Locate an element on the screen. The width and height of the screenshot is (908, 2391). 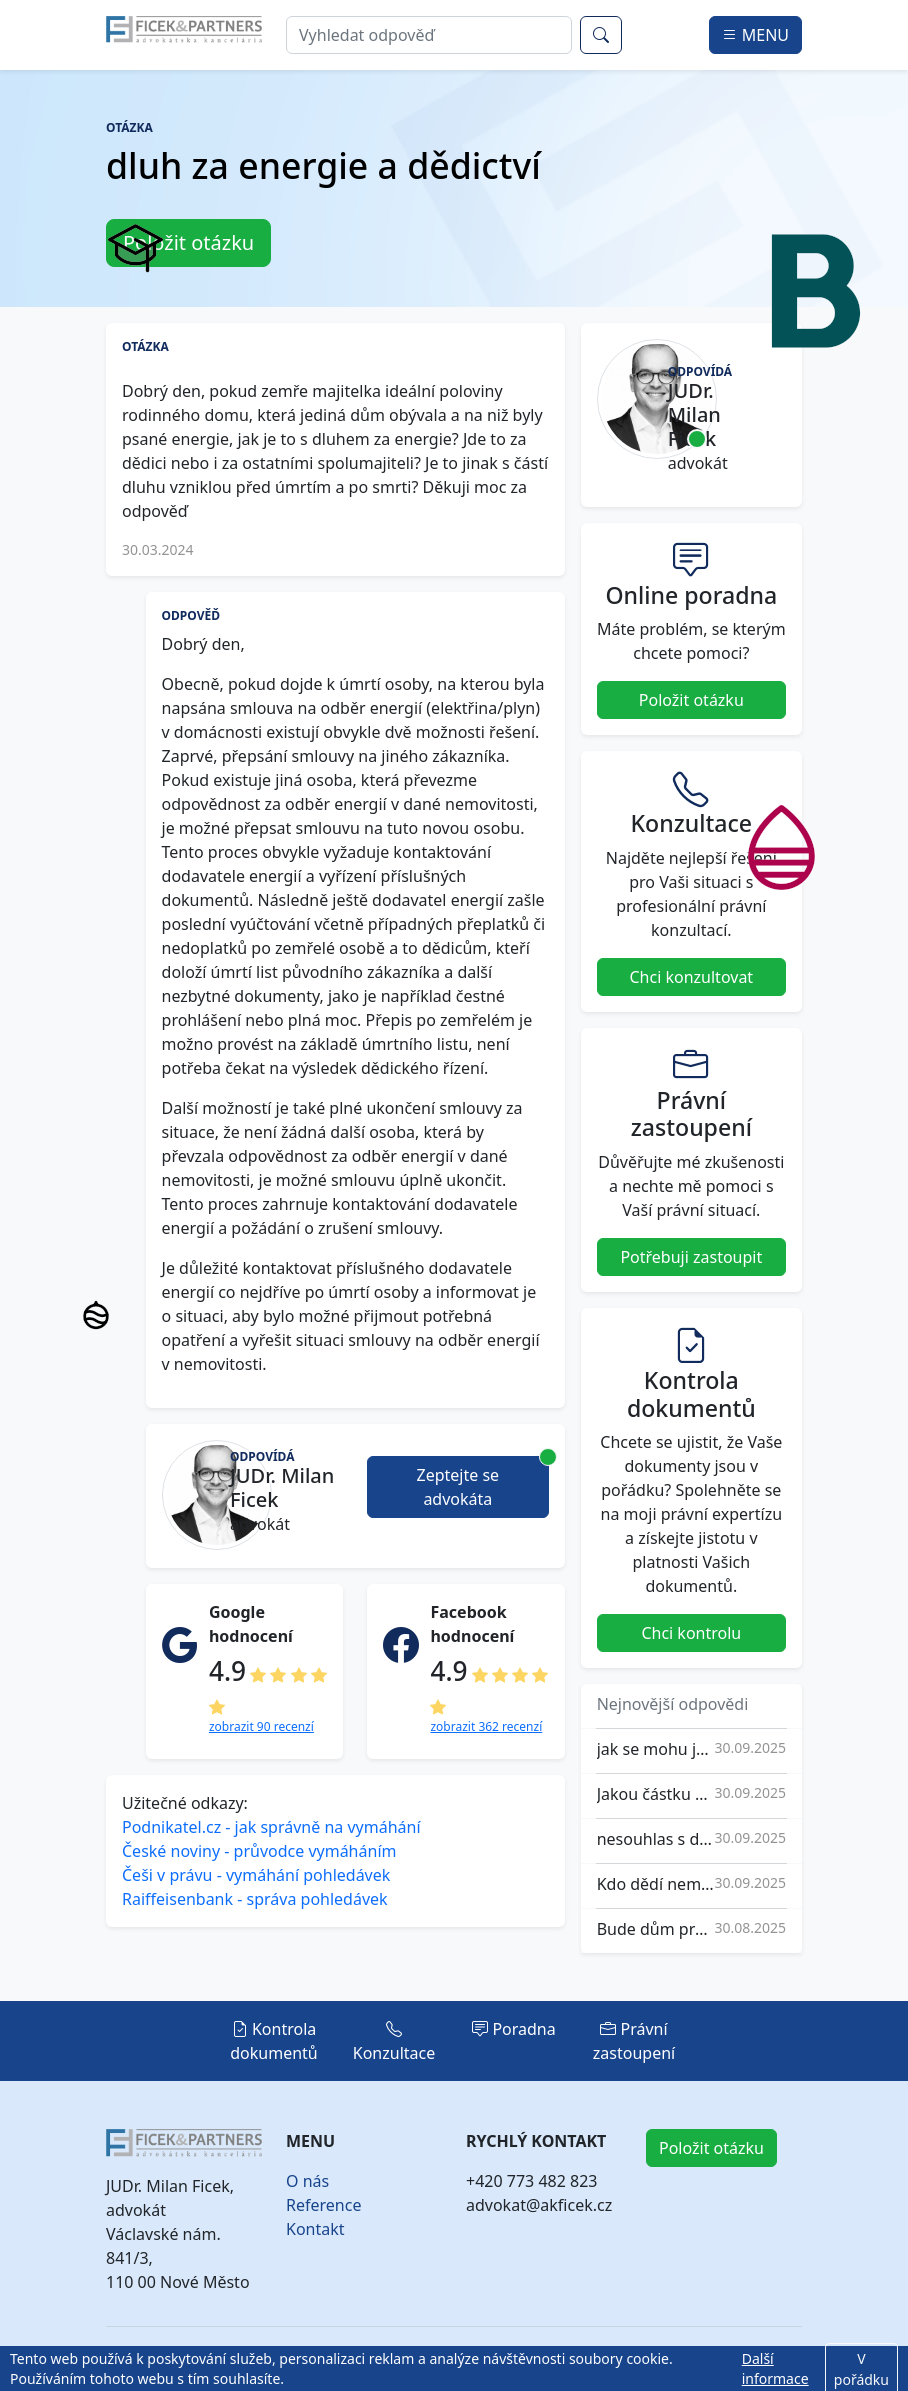
access education or learning resources is located at coordinates (135, 246).